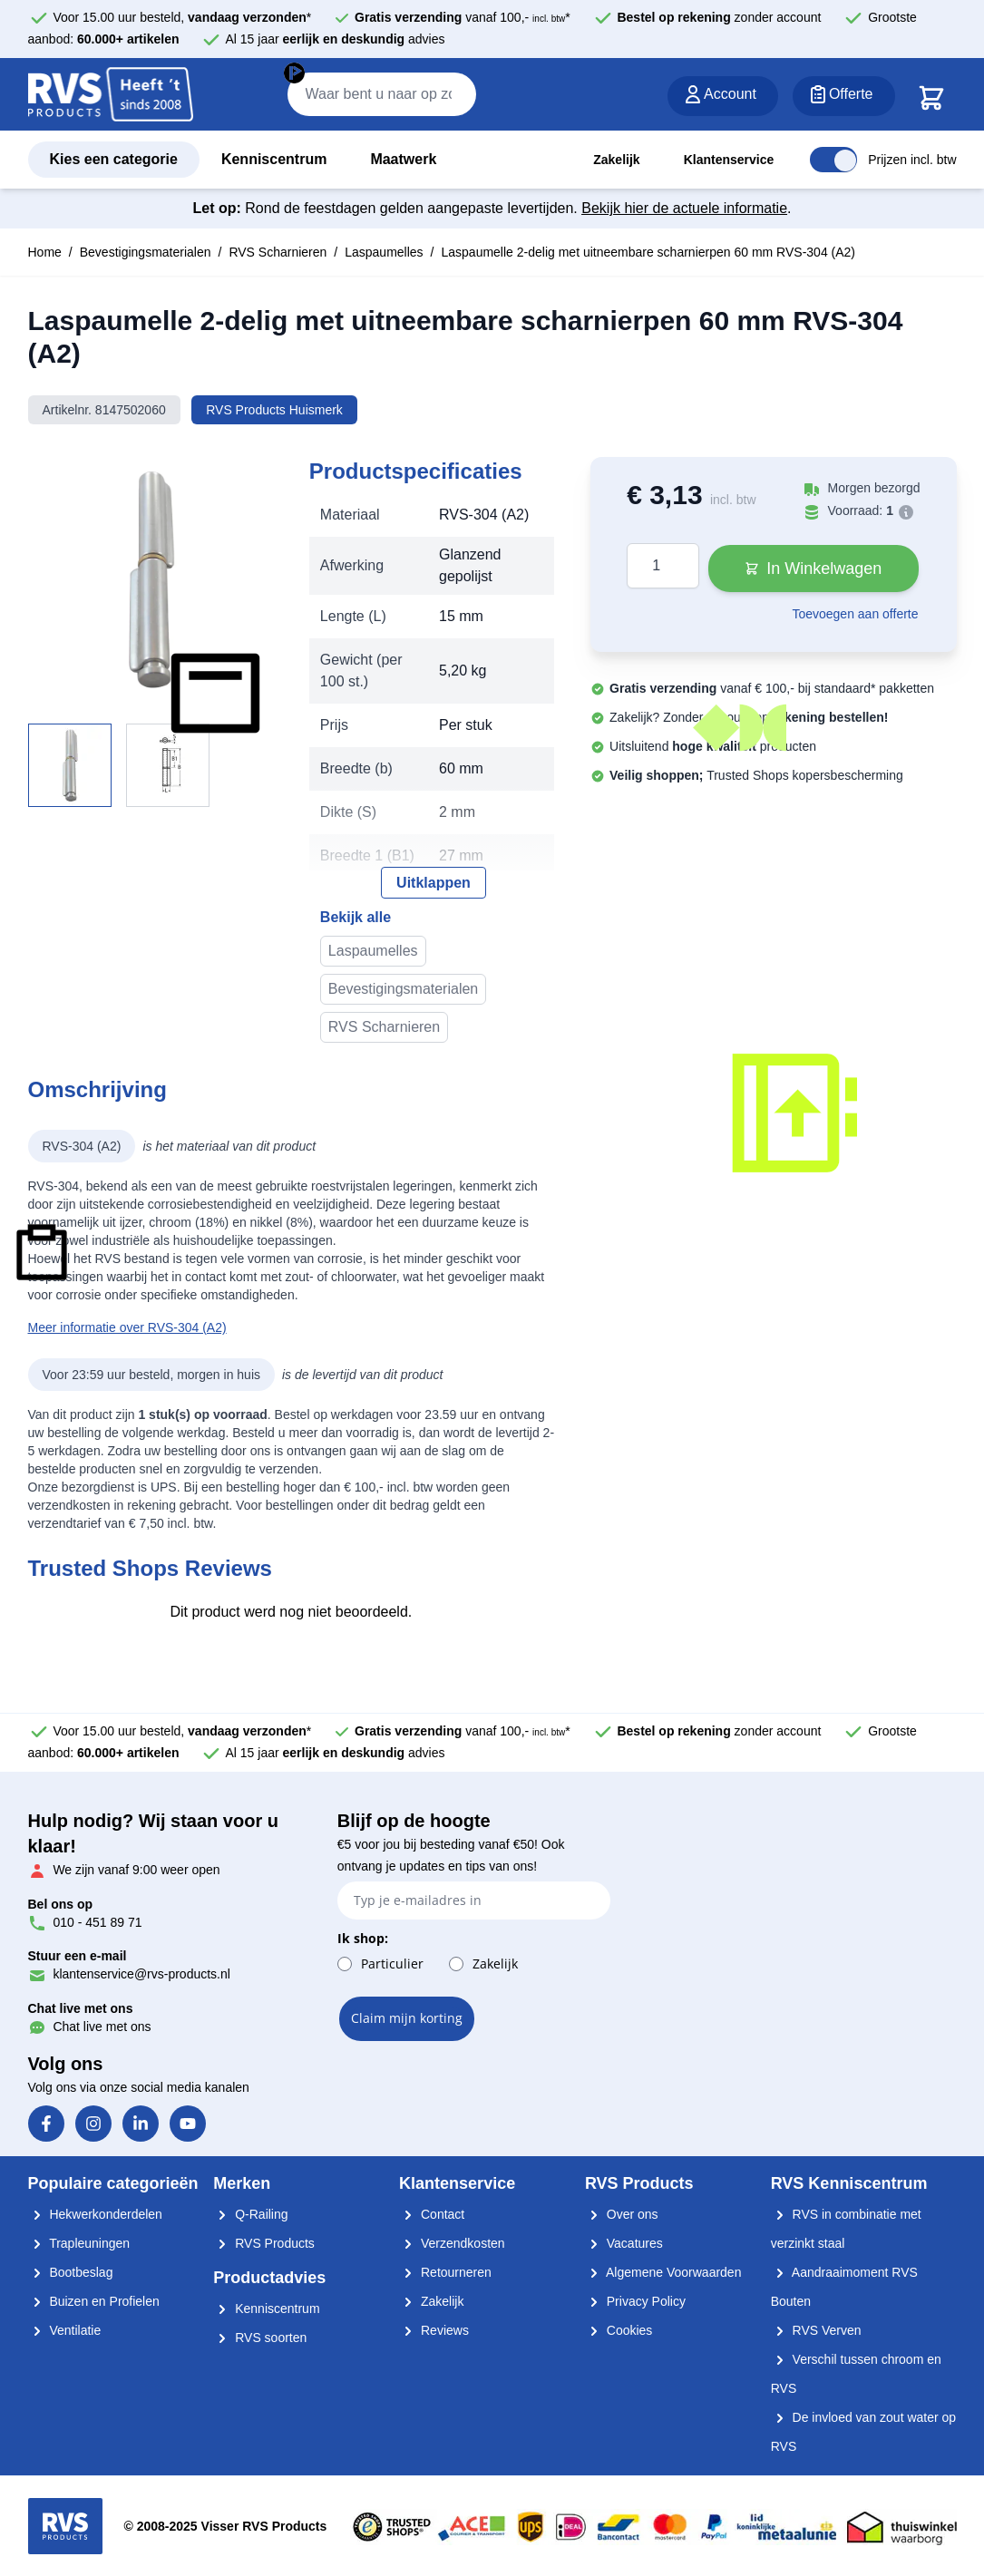 The image size is (984, 2576). I want to click on upload contacts from address book, so click(785, 1113).